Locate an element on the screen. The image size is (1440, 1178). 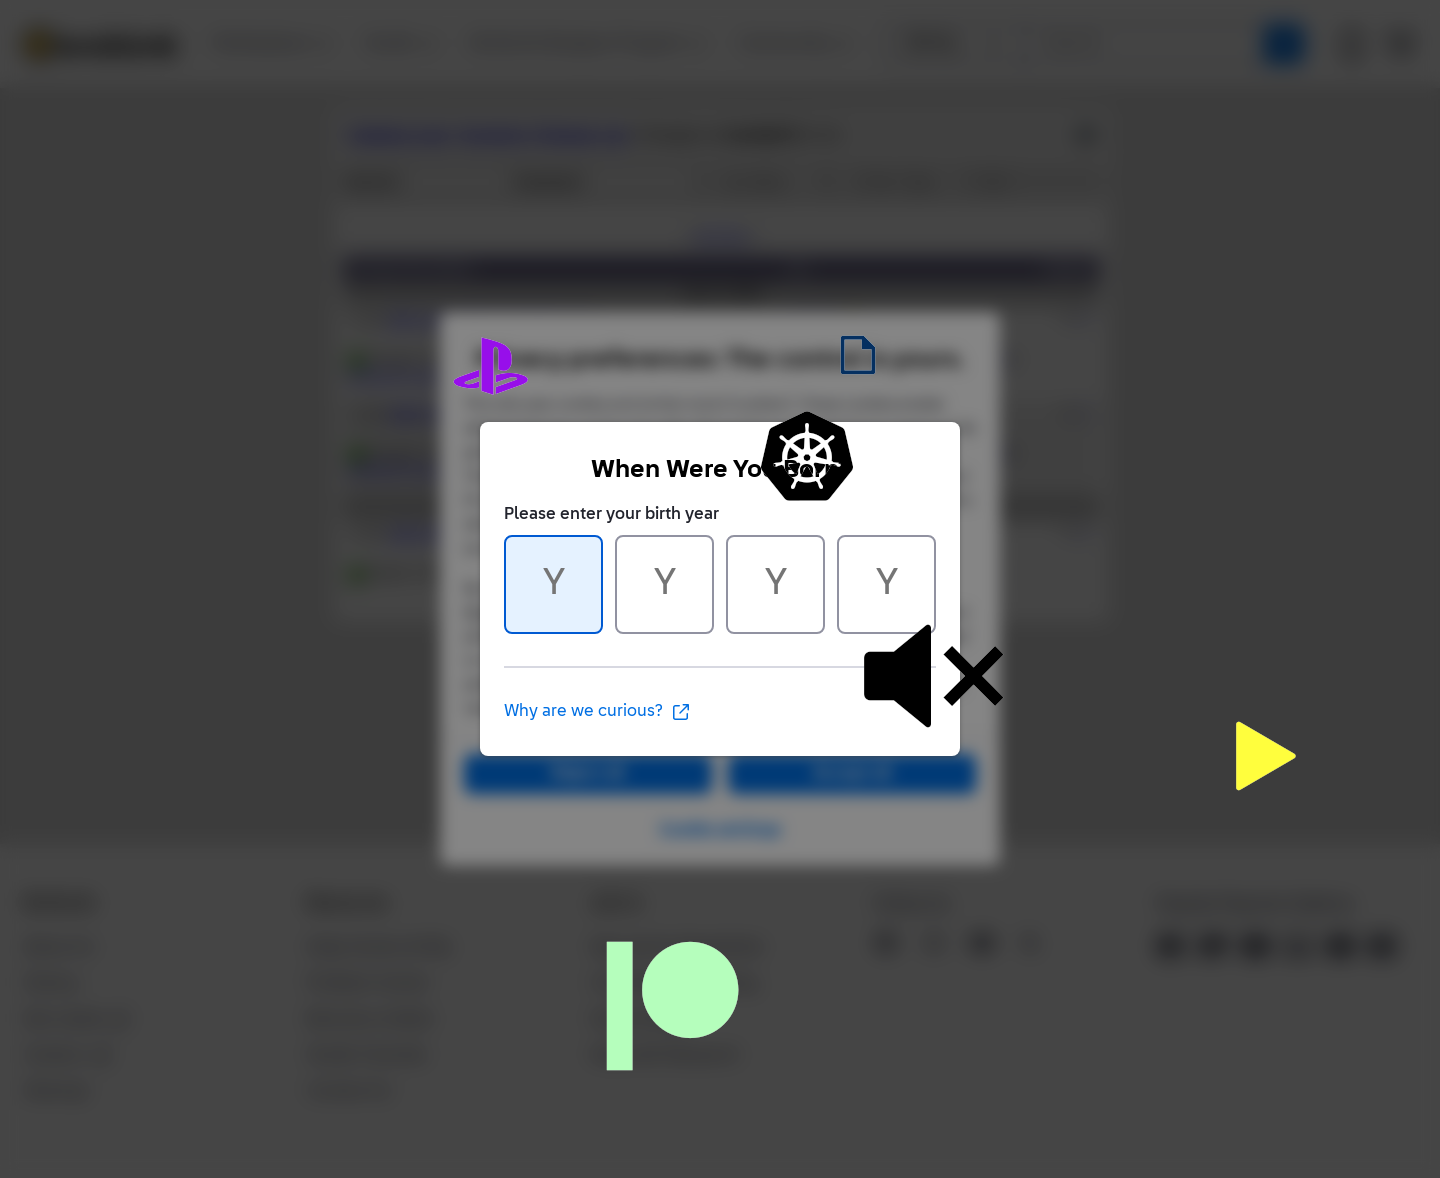
mute or unmute audio is located at coordinates (931, 676).